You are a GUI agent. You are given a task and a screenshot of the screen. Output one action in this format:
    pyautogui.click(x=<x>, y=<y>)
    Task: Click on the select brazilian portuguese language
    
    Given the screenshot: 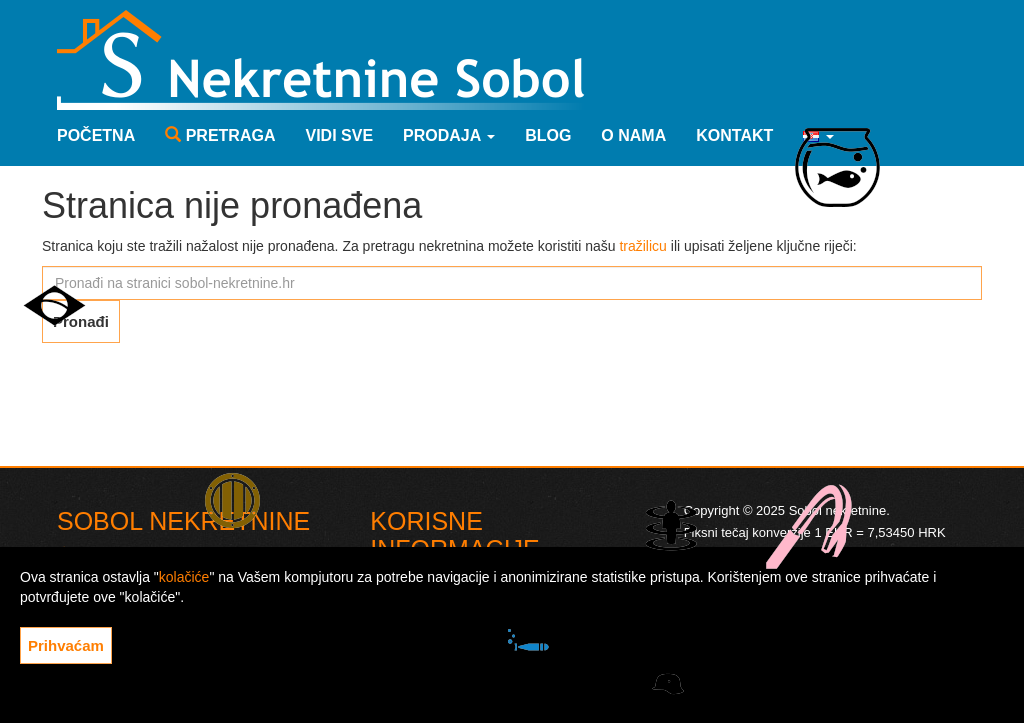 What is the action you would take?
    pyautogui.click(x=54, y=305)
    